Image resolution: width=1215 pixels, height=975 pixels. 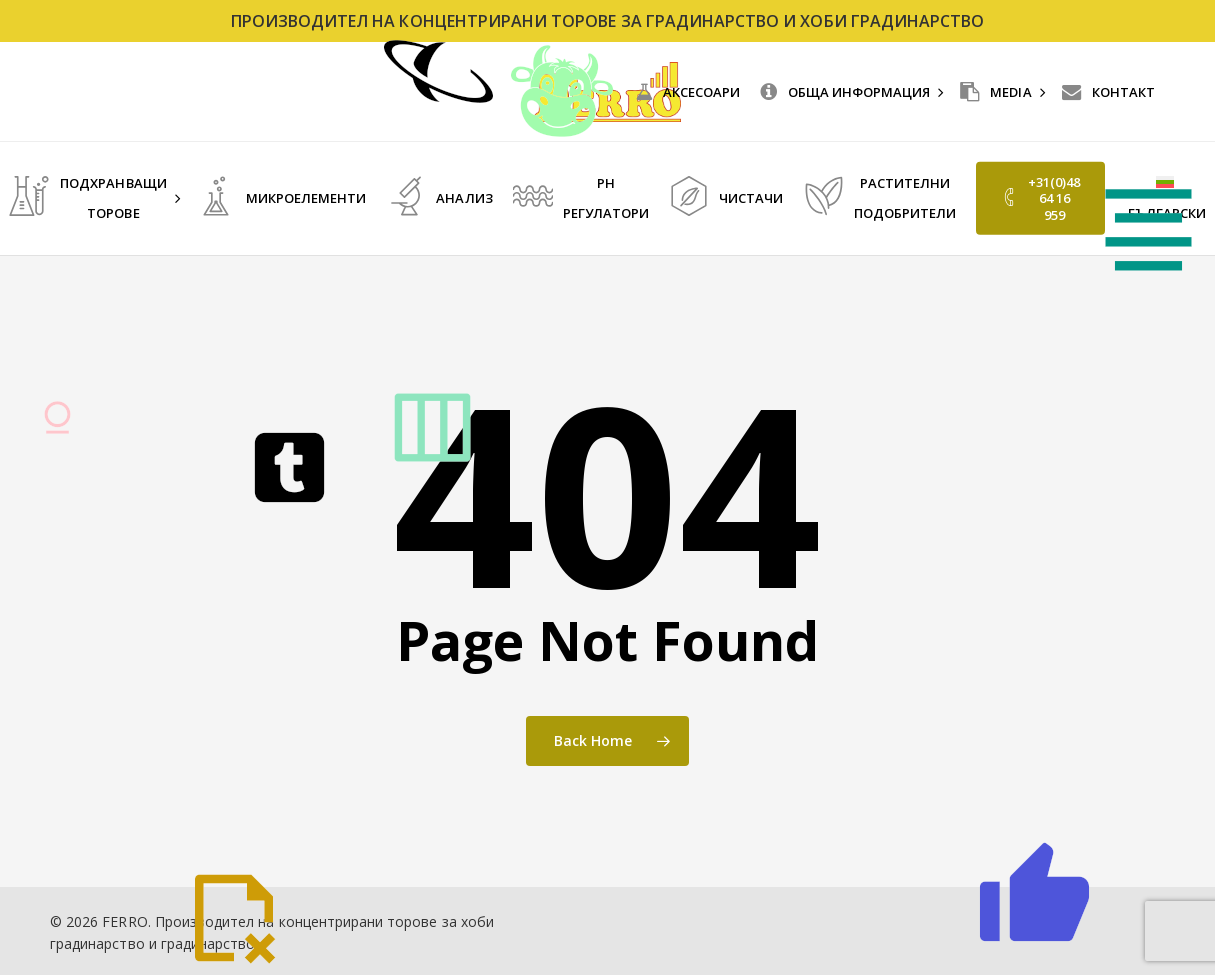 I want to click on close the current document, so click(x=234, y=918).